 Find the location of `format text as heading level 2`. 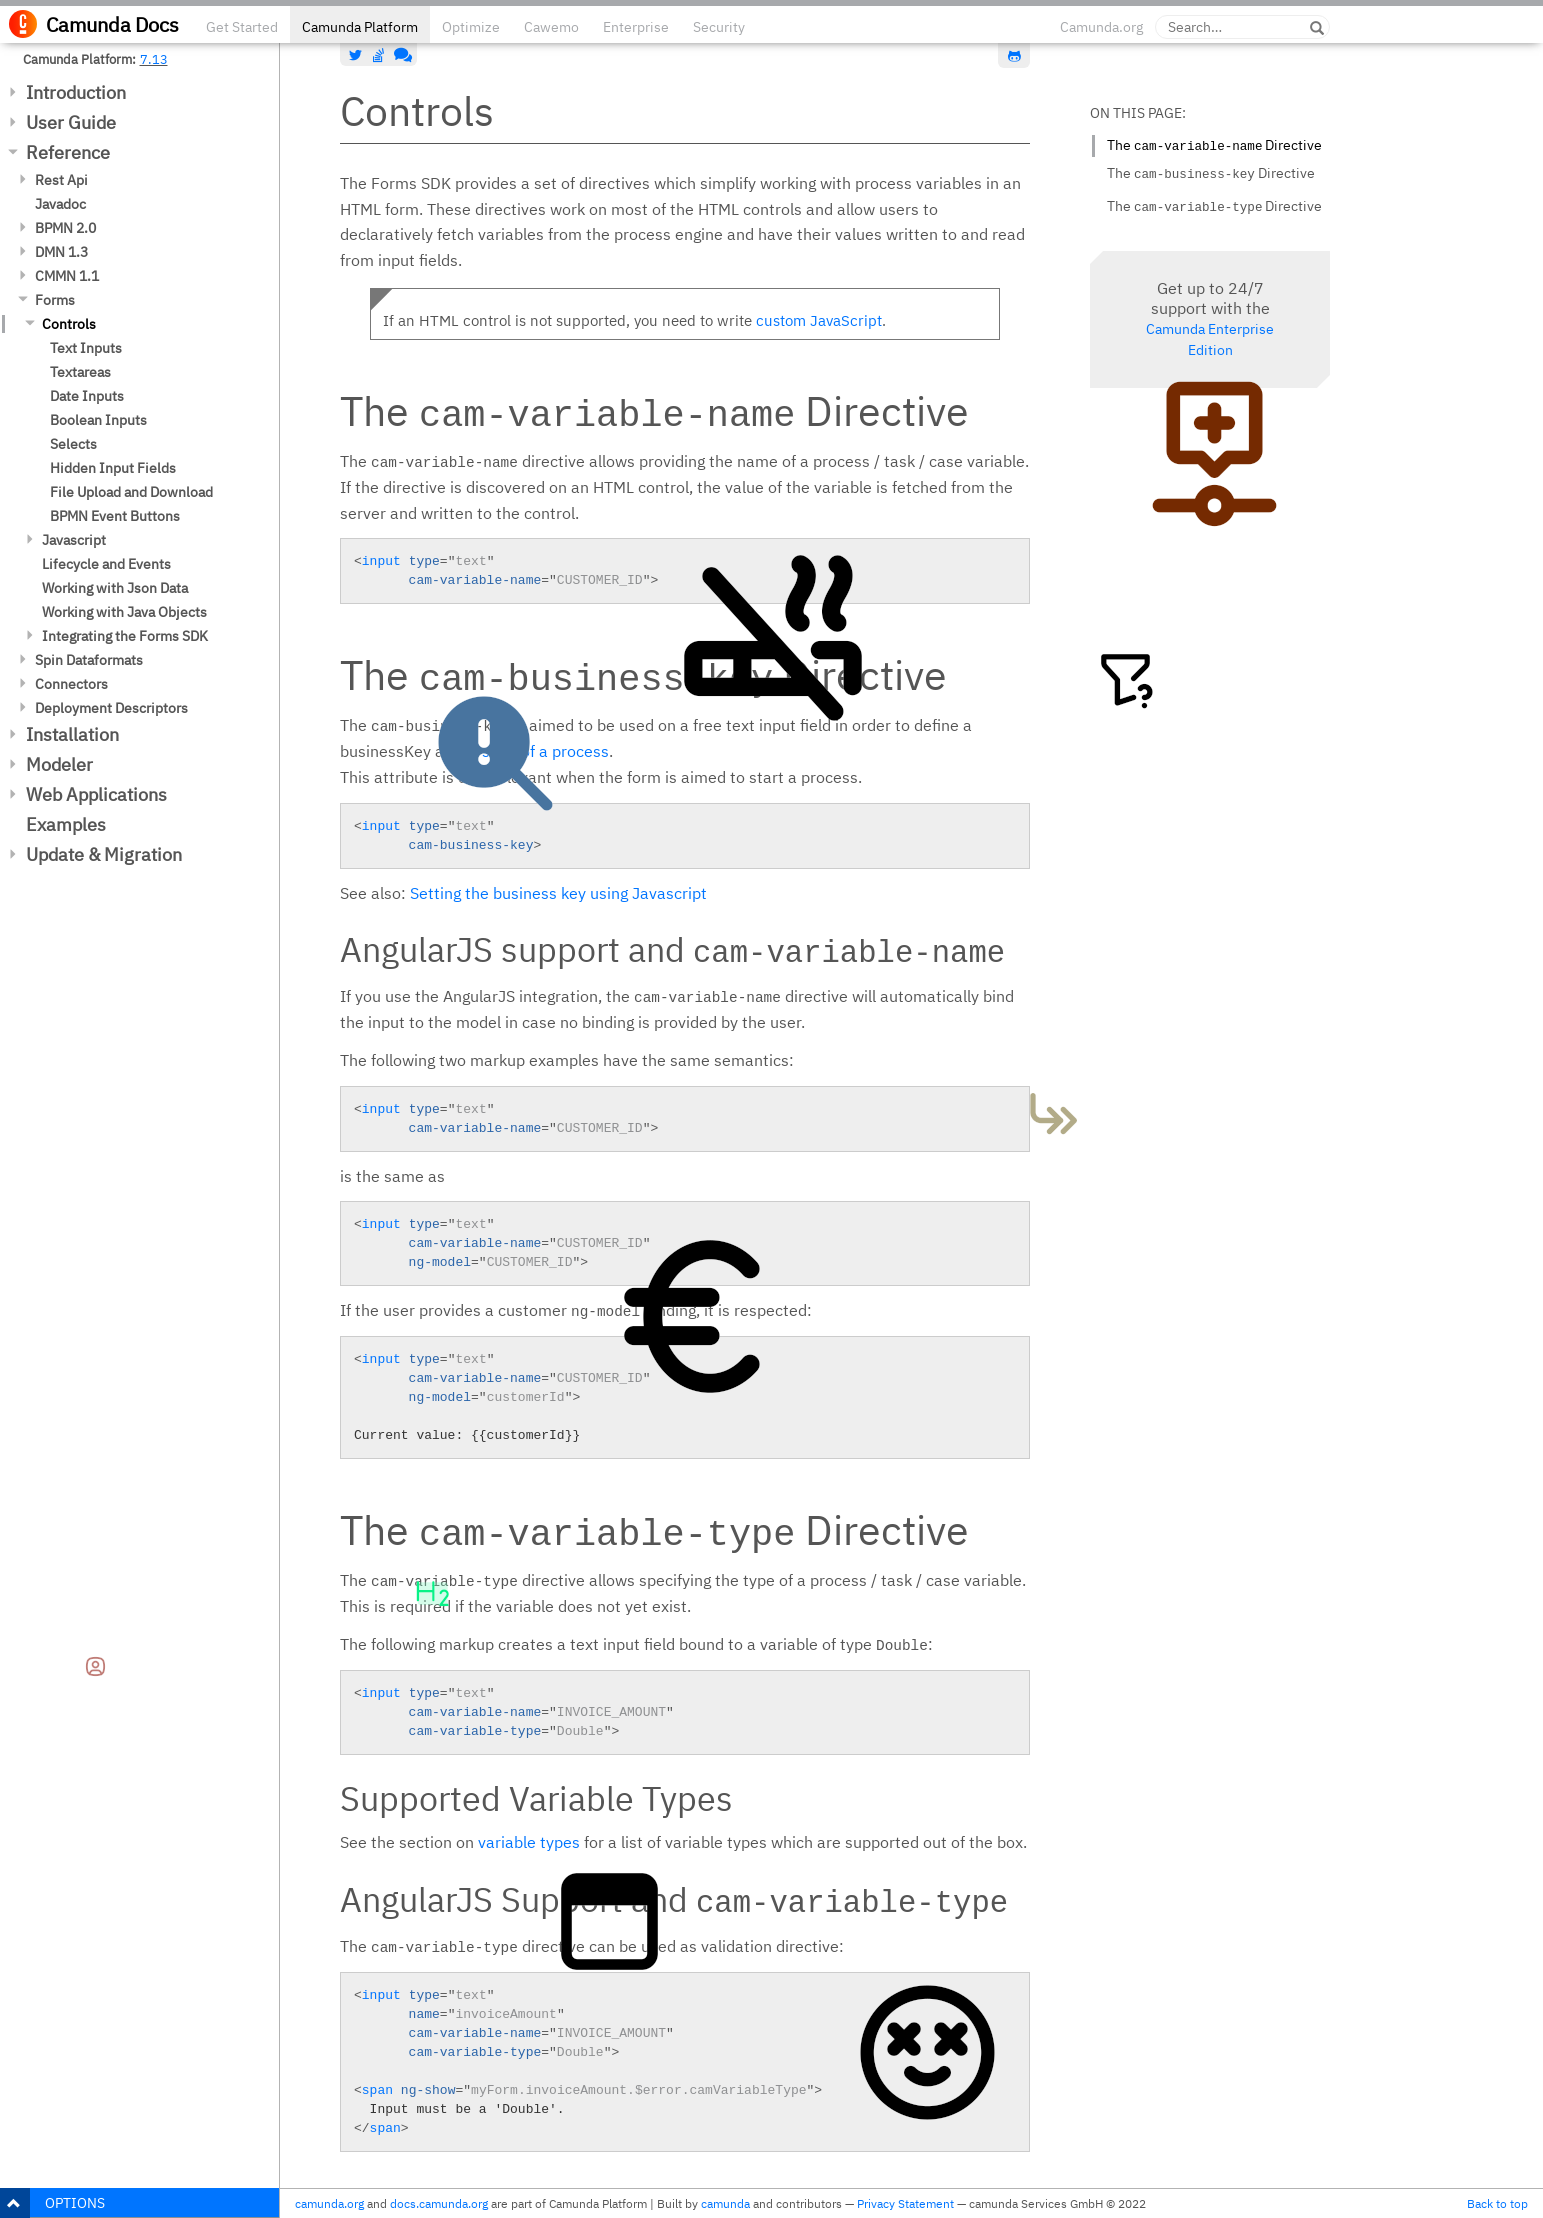

format text as heading level 2 is located at coordinates (431, 1593).